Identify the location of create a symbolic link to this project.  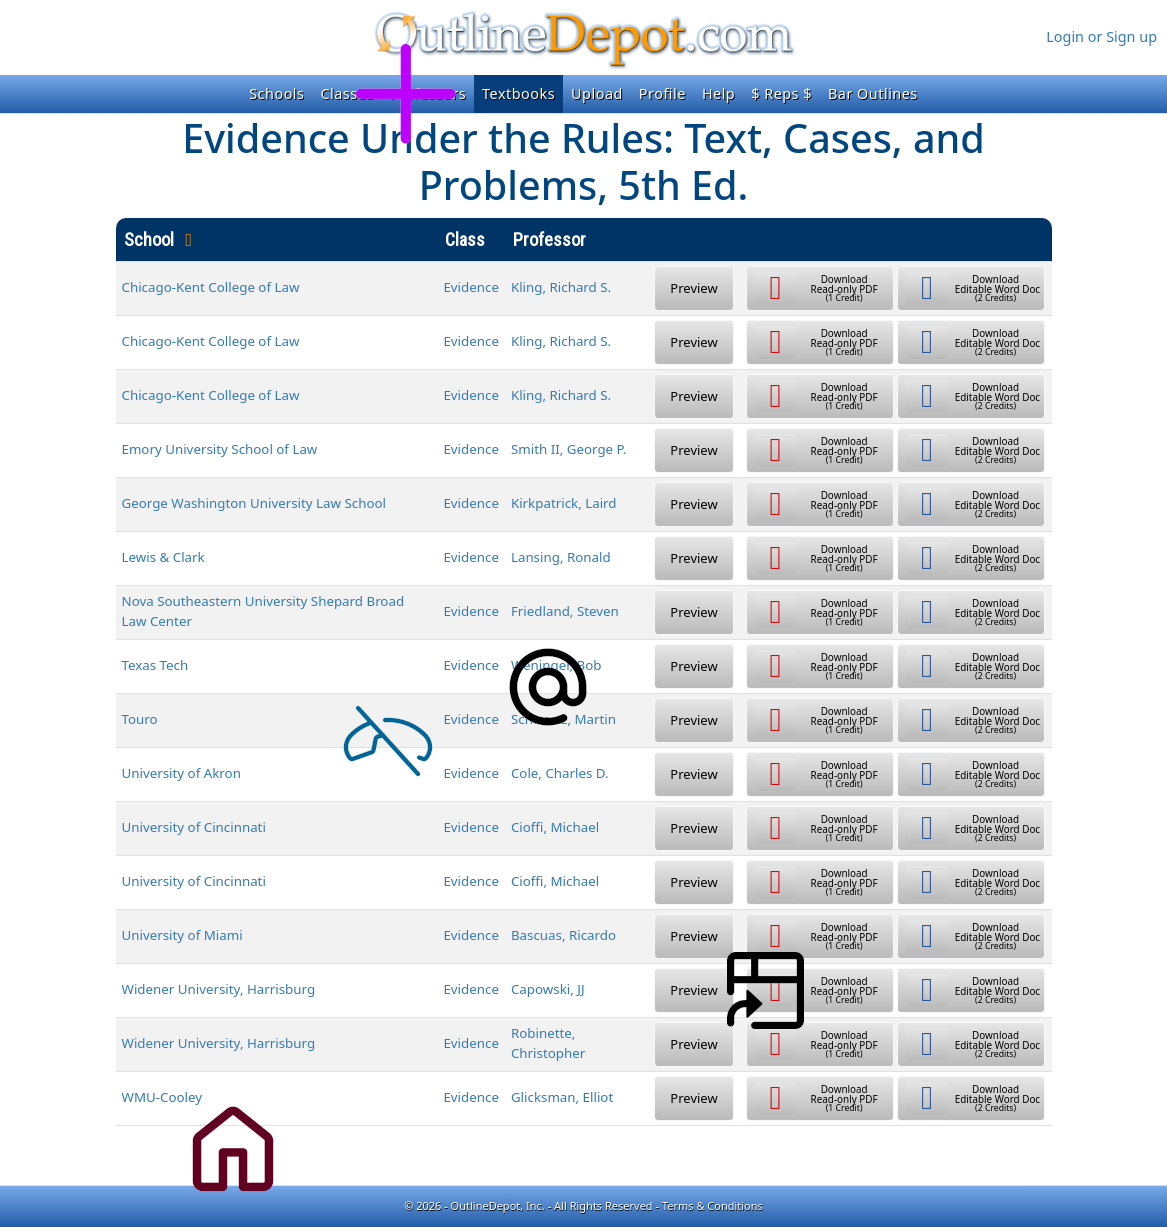
(765, 990).